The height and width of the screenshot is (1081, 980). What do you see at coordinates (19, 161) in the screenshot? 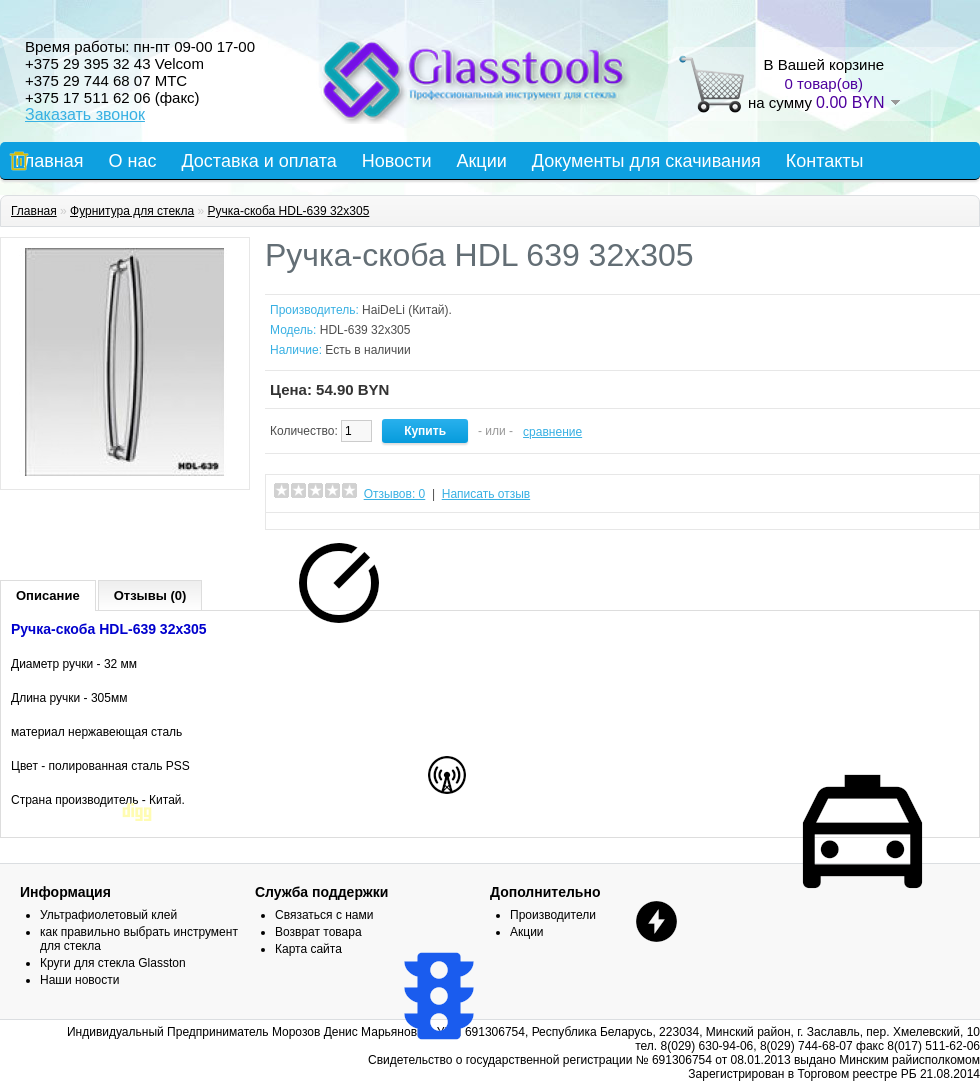
I see `delete selected item` at bounding box center [19, 161].